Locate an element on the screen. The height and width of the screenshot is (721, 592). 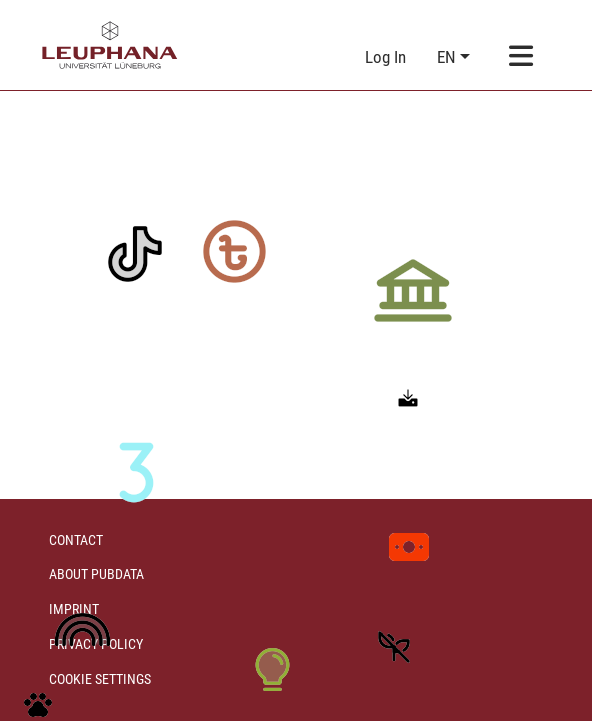
download a file to your device is located at coordinates (408, 399).